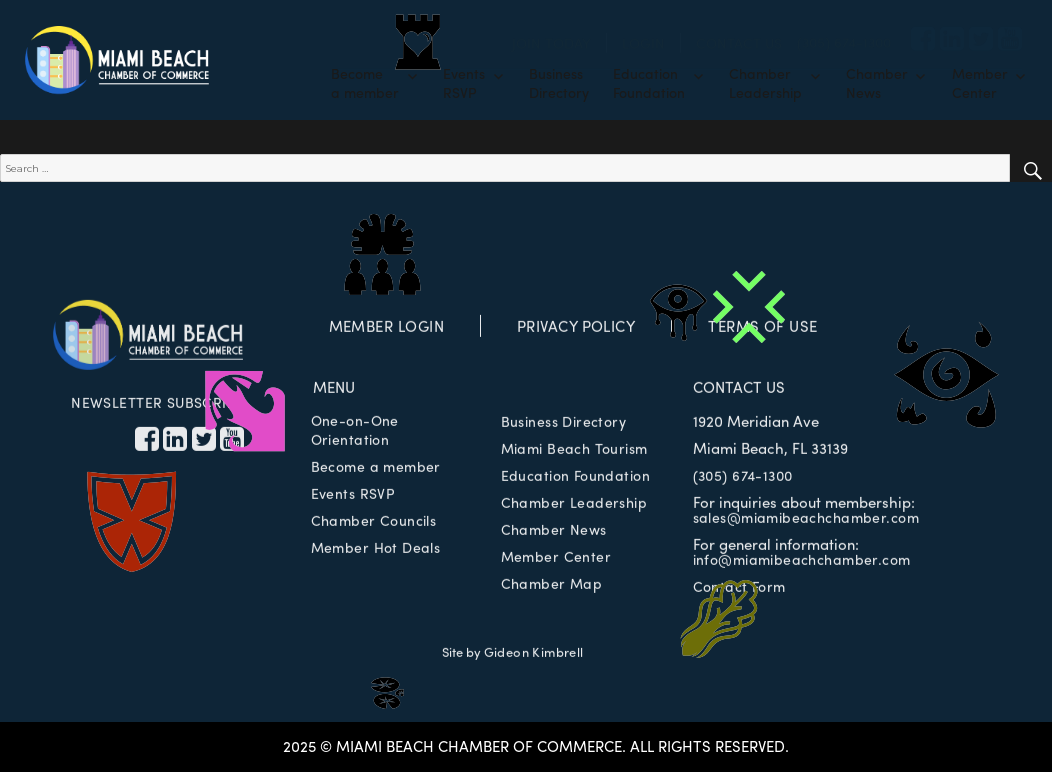 The width and height of the screenshot is (1052, 772). Describe the element at coordinates (678, 312) in the screenshot. I see `indicates a horror or gore content warning` at that location.